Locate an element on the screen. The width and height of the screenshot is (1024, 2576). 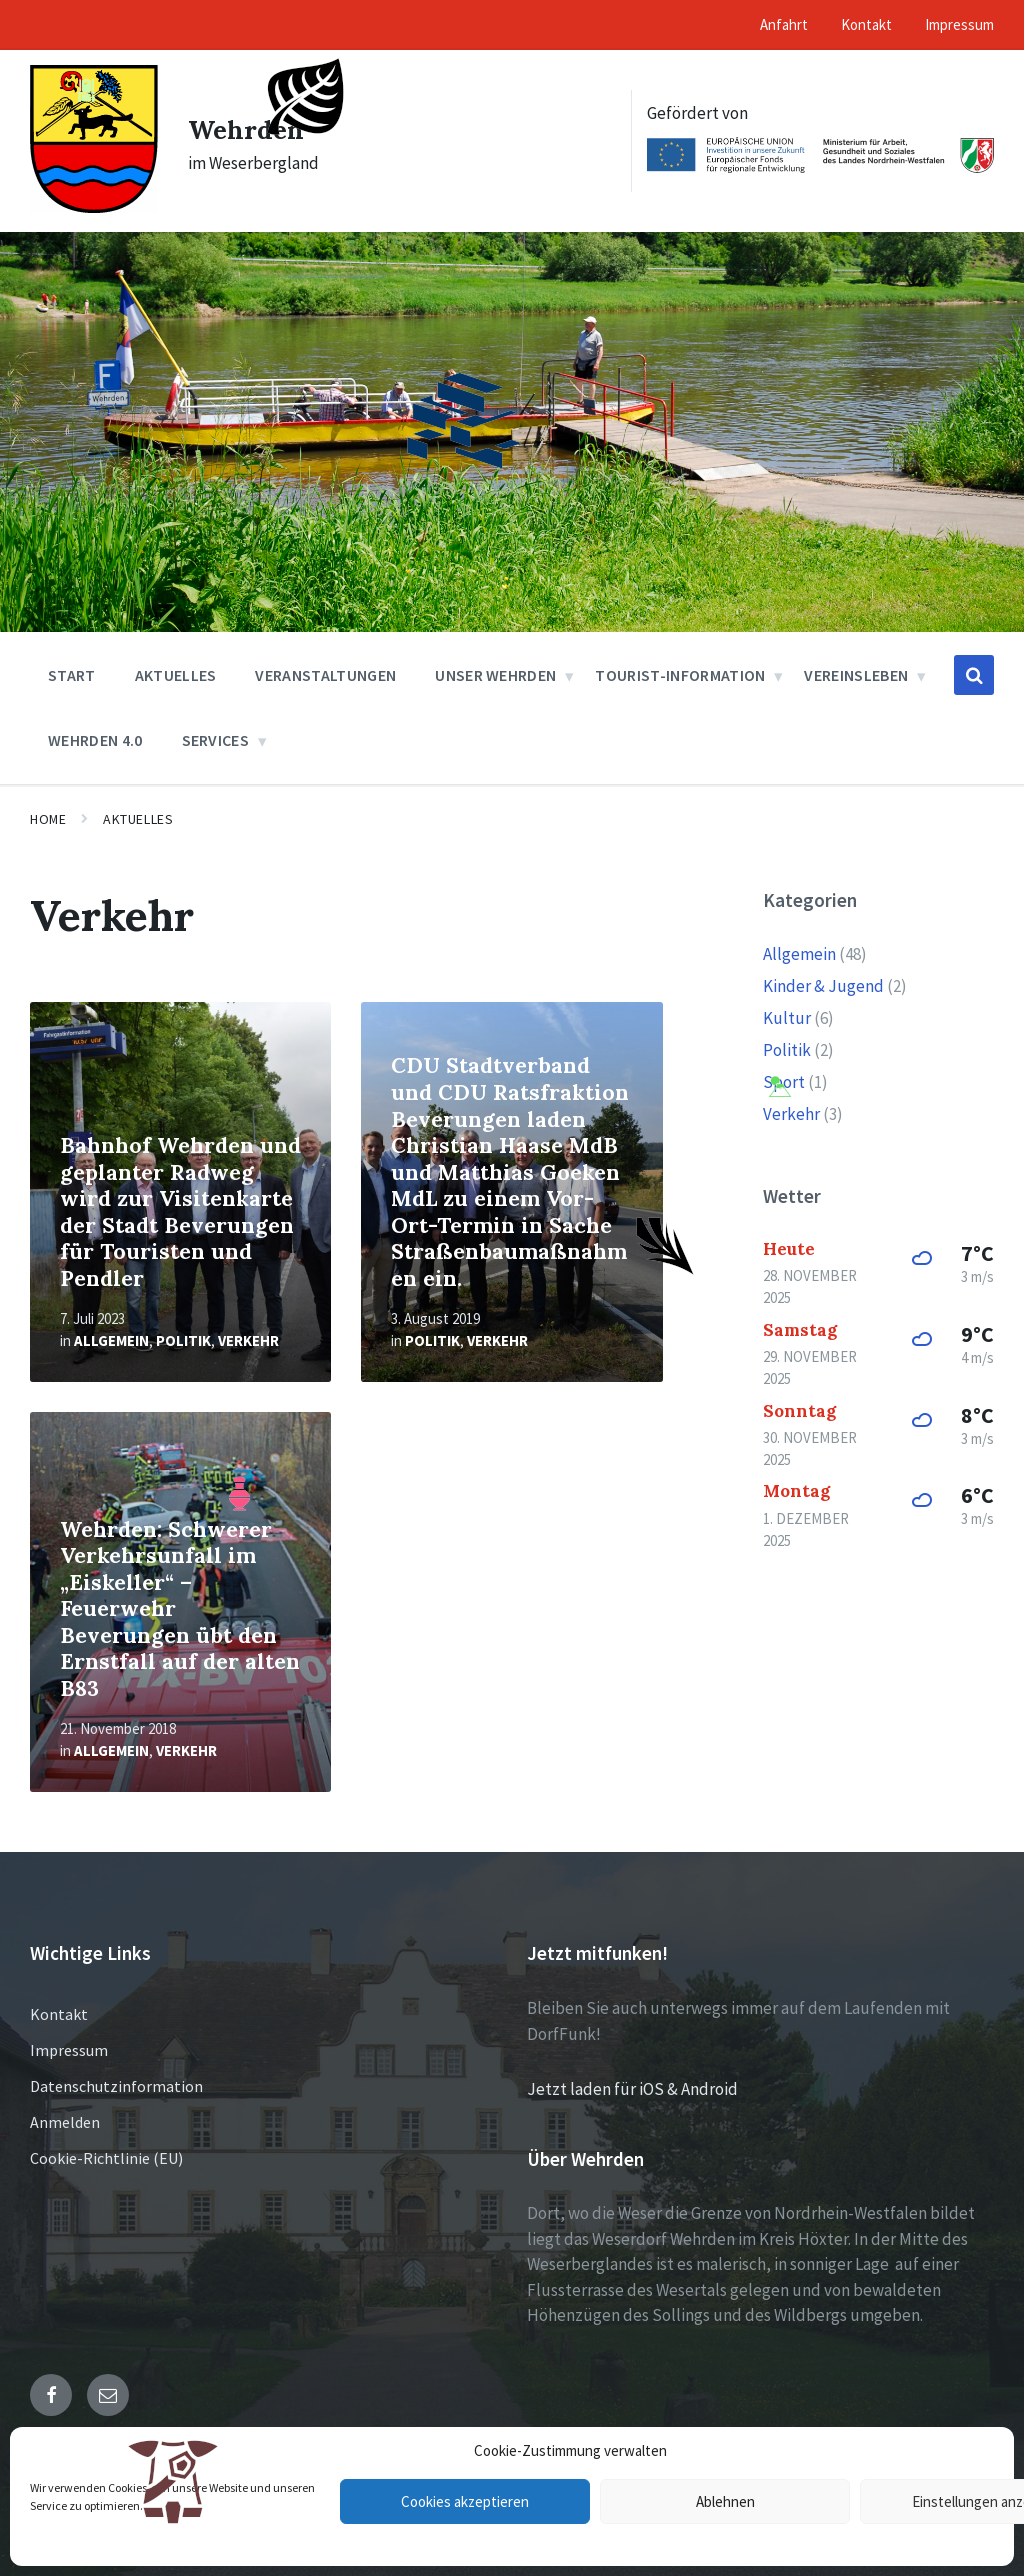
represents a plant or nature category is located at coordinates (305, 96).